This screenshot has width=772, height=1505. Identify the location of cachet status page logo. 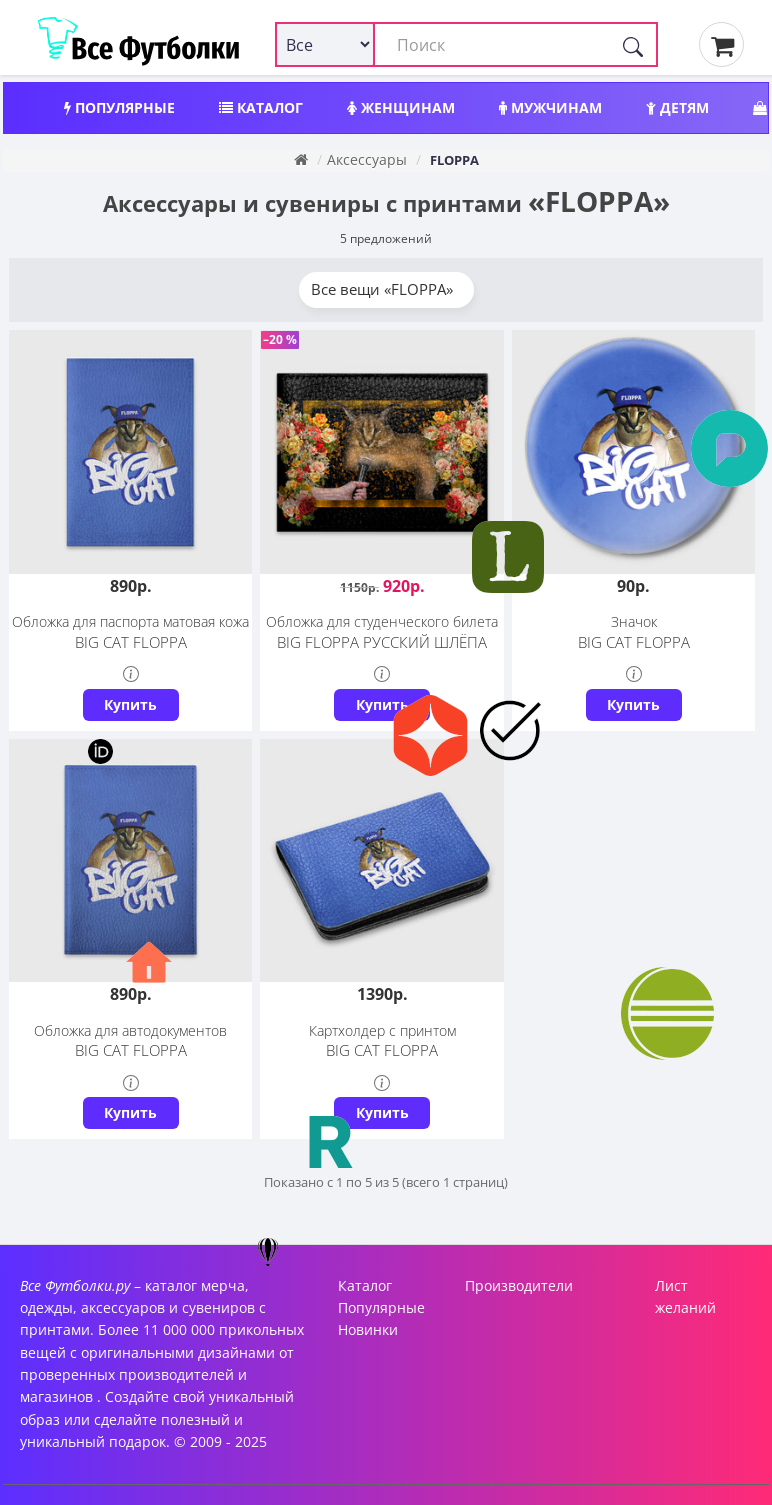
(510, 730).